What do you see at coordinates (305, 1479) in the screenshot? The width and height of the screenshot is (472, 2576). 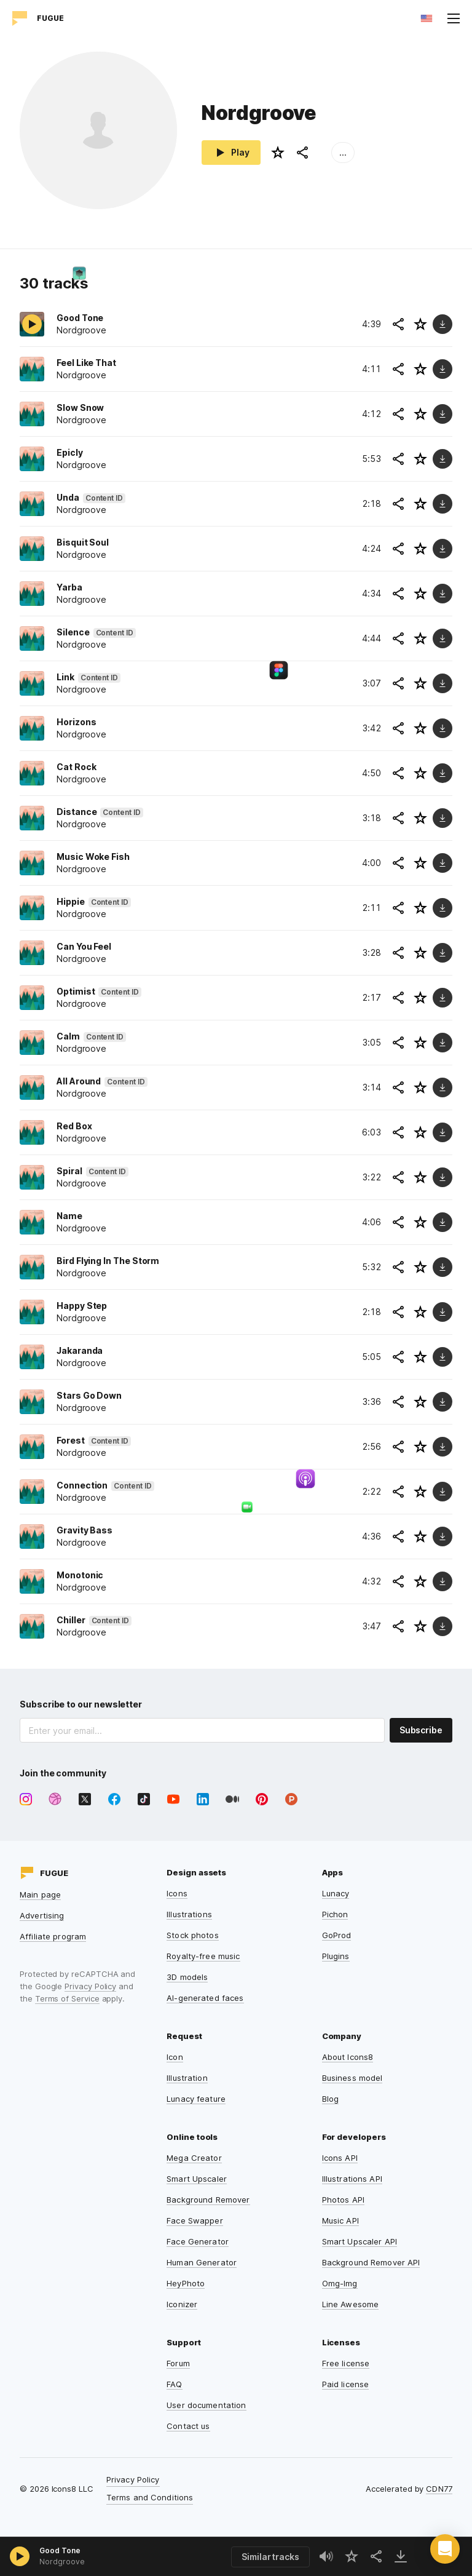 I see `open the Apple Podcasts app` at bounding box center [305, 1479].